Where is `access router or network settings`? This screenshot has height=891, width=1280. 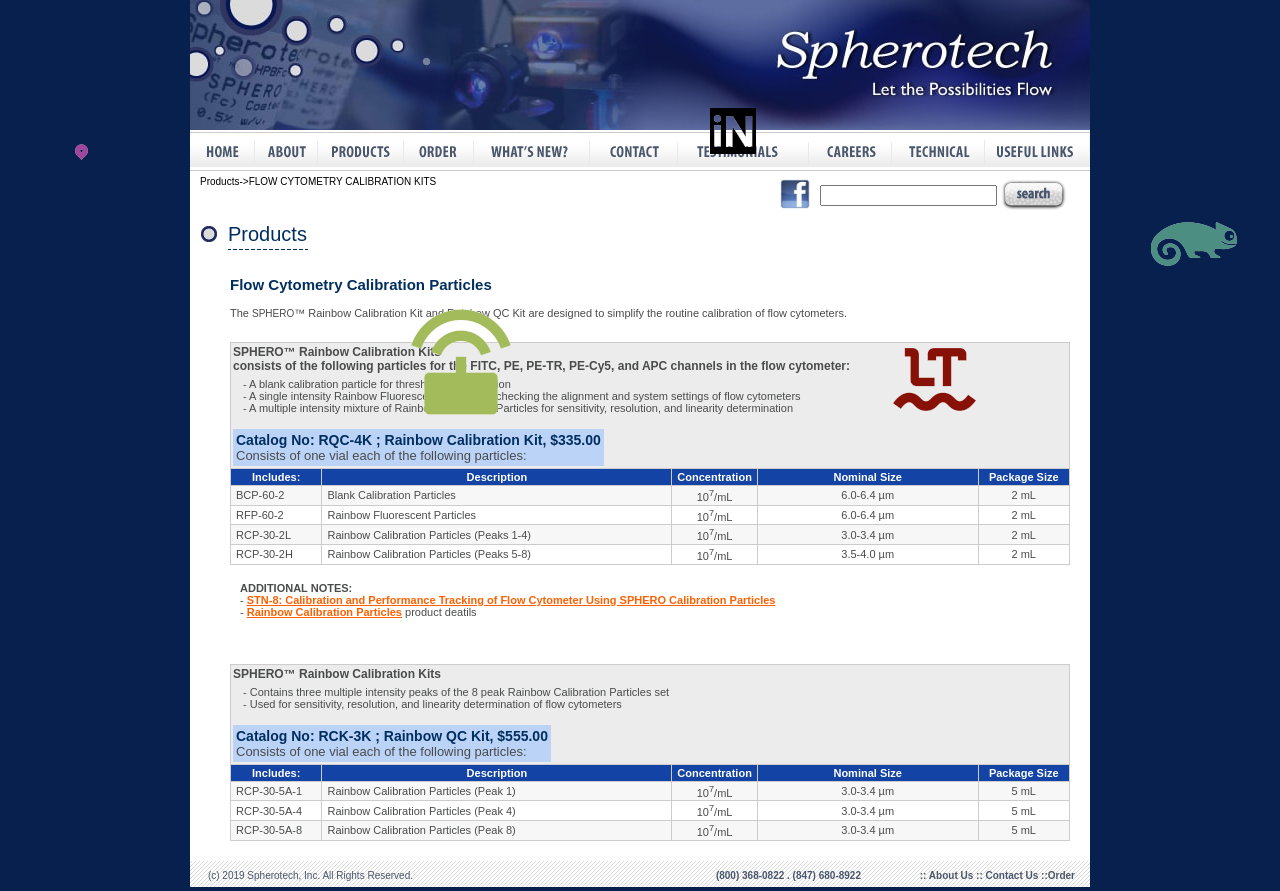 access router or network settings is located at coordinates (461, 362).